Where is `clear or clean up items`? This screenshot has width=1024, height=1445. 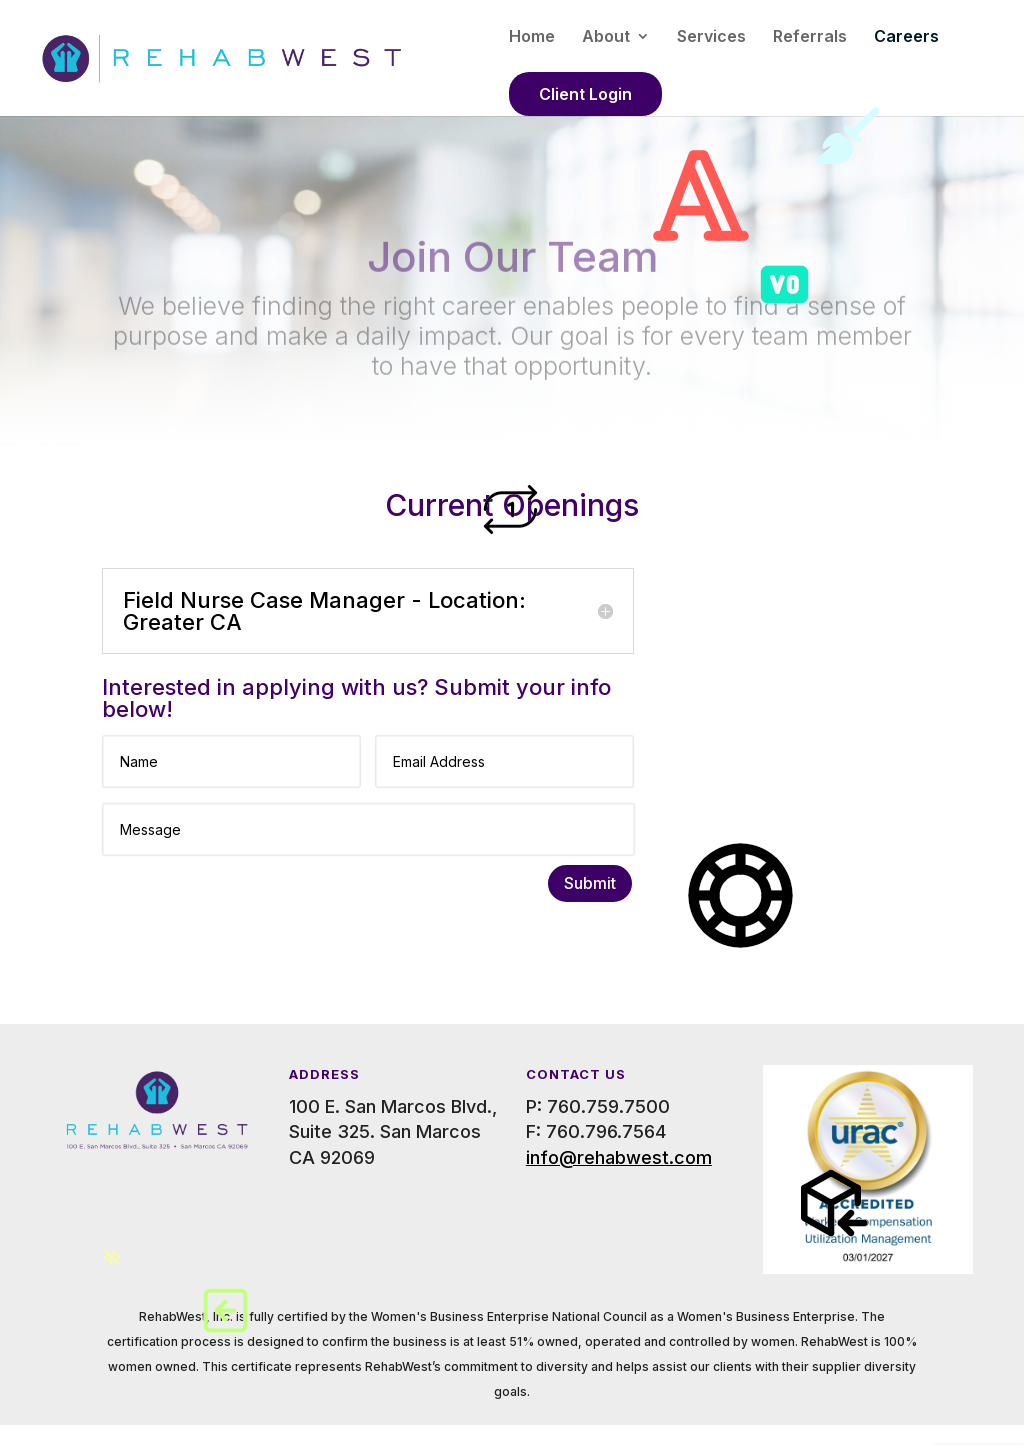
clear or clean up items is located at coordinates (847, 135).